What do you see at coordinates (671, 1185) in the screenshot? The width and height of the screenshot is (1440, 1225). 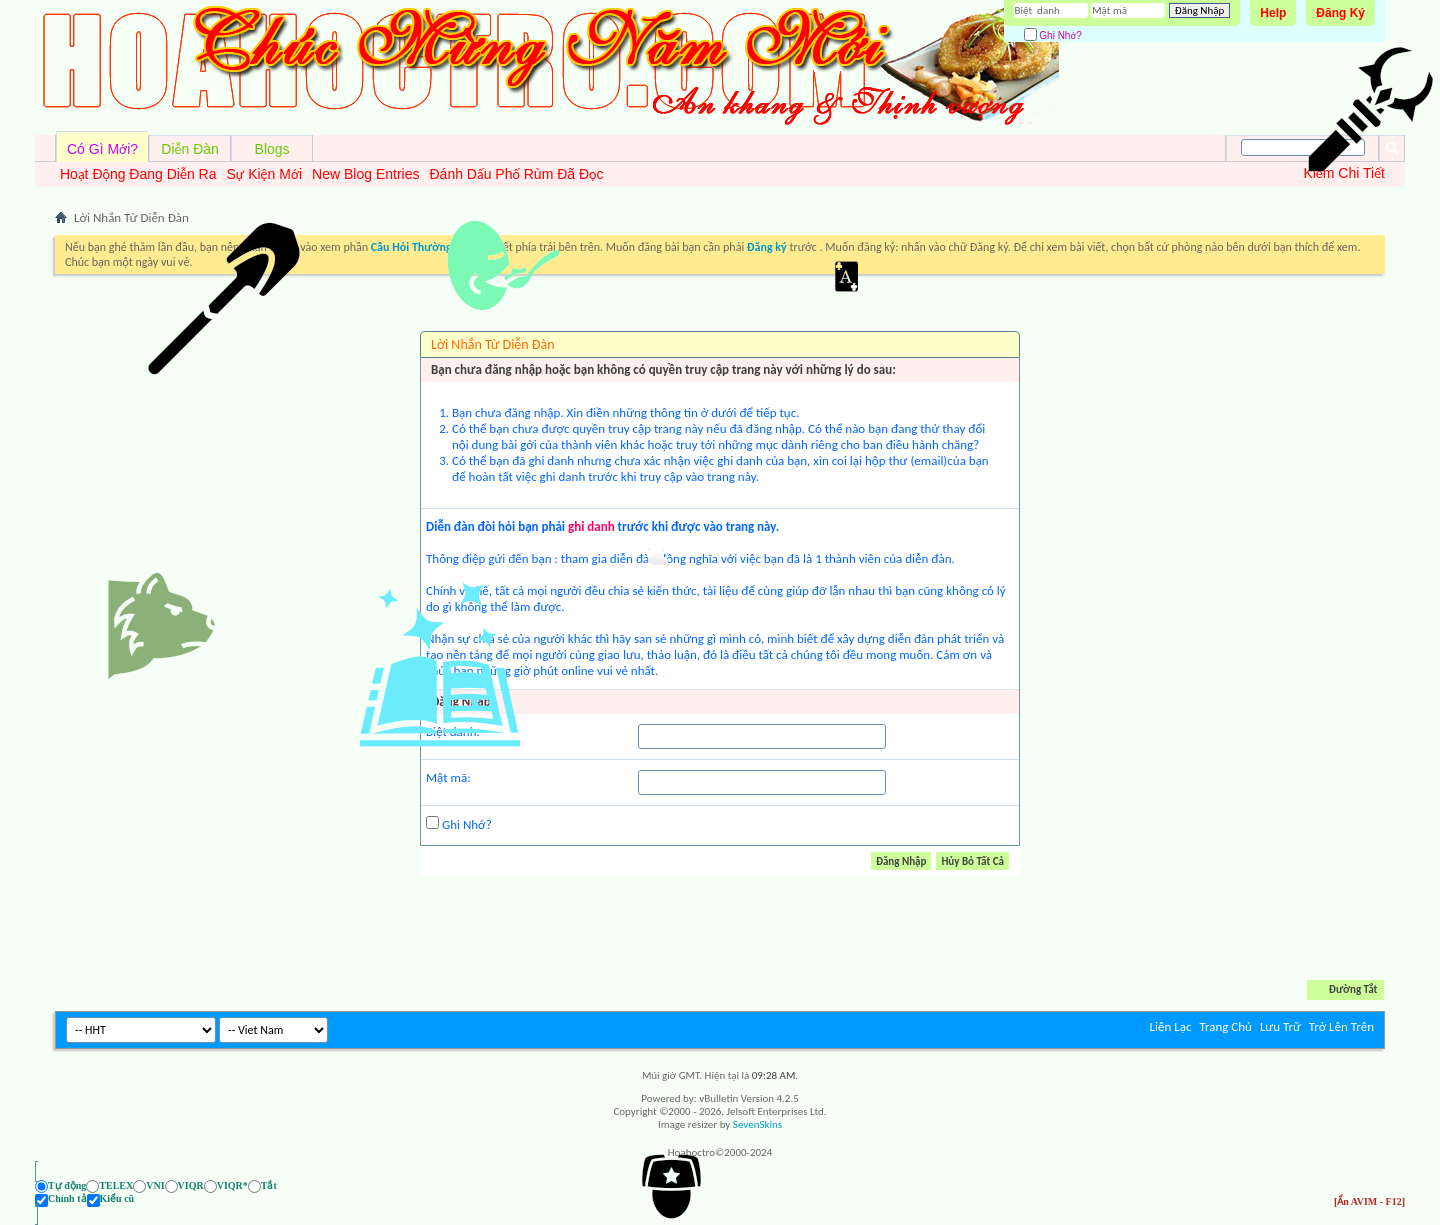 I see `select Russian-style winter hat accessory` at bounding box center [671, 1185].